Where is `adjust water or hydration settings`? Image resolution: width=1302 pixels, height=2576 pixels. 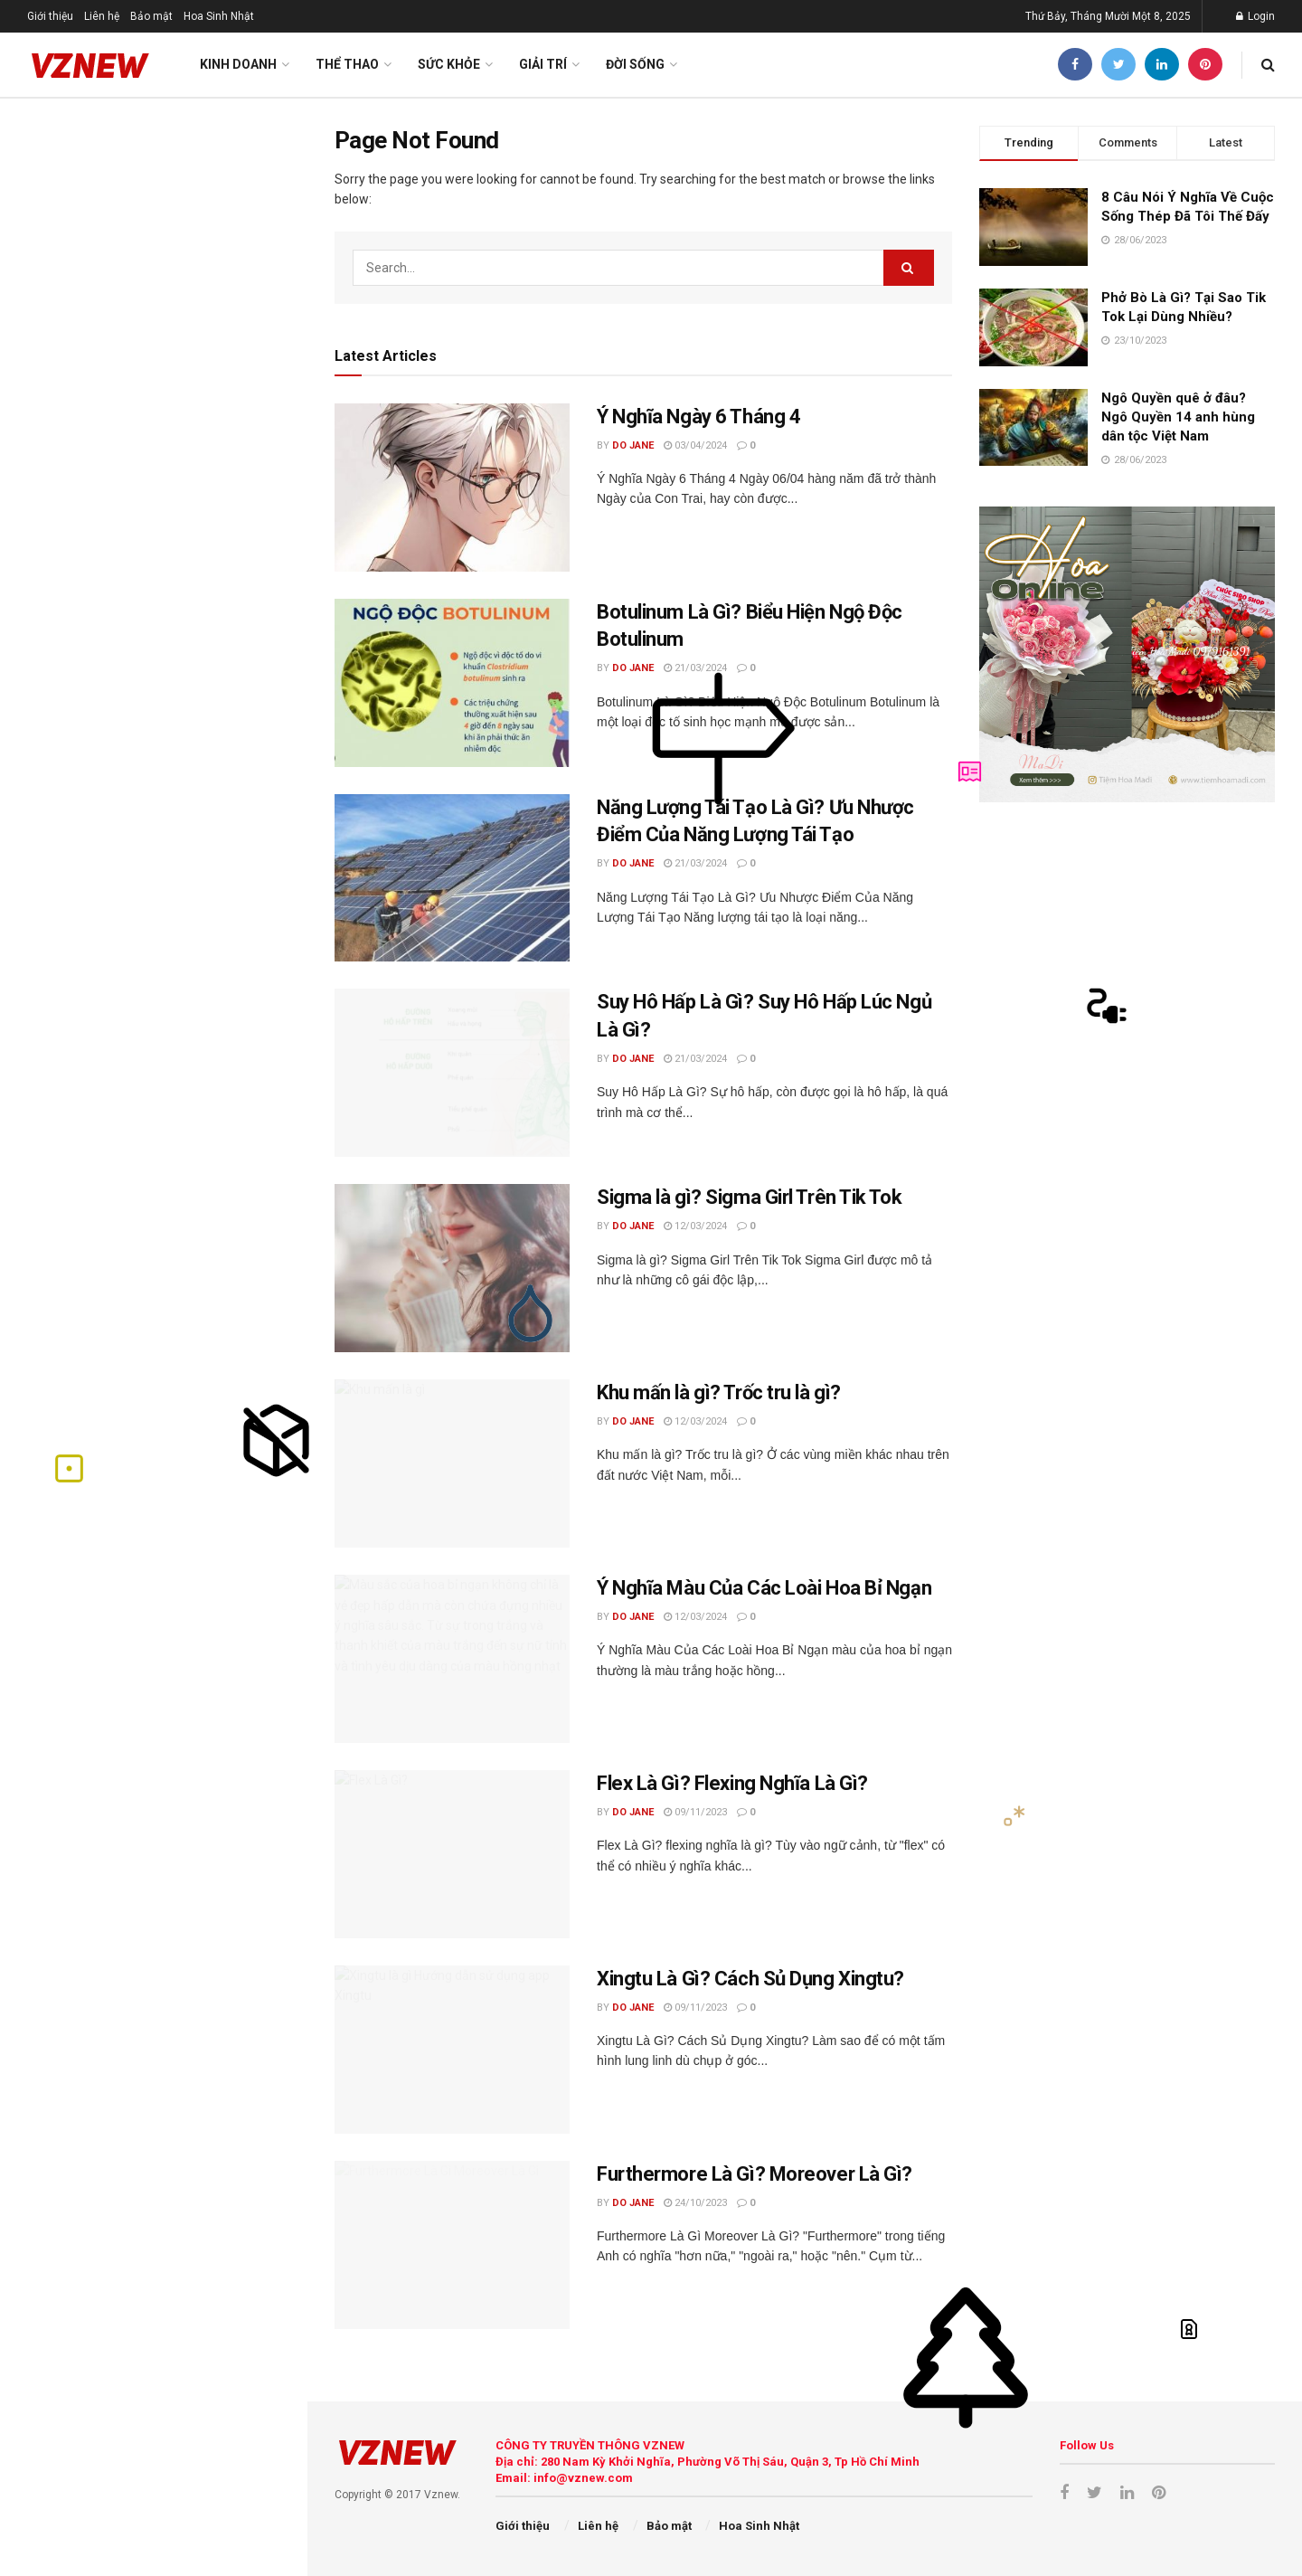 adjust water or hydration settings is located at coordinates (530, 1312).